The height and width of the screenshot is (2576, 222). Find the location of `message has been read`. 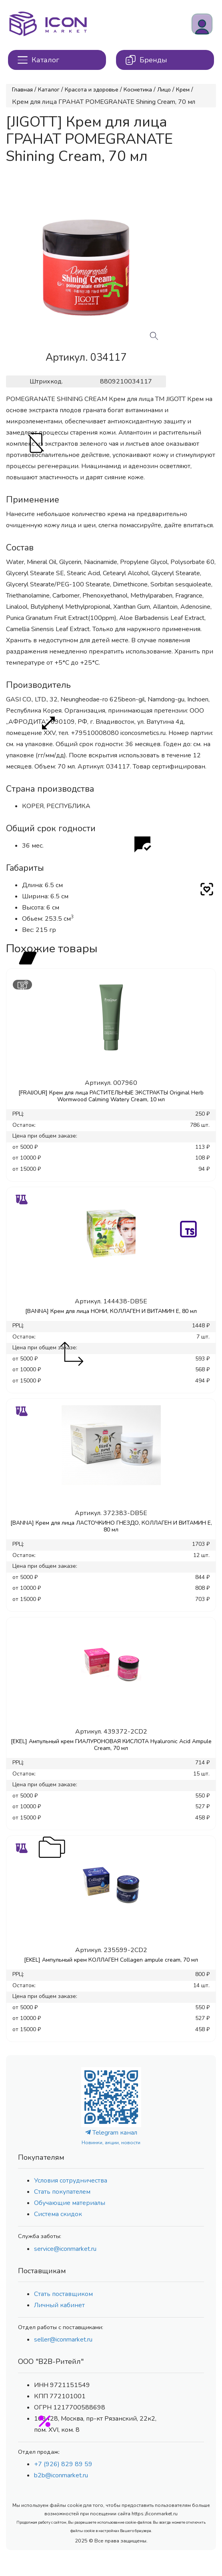

message has been read is located at coordinates (142, 844).